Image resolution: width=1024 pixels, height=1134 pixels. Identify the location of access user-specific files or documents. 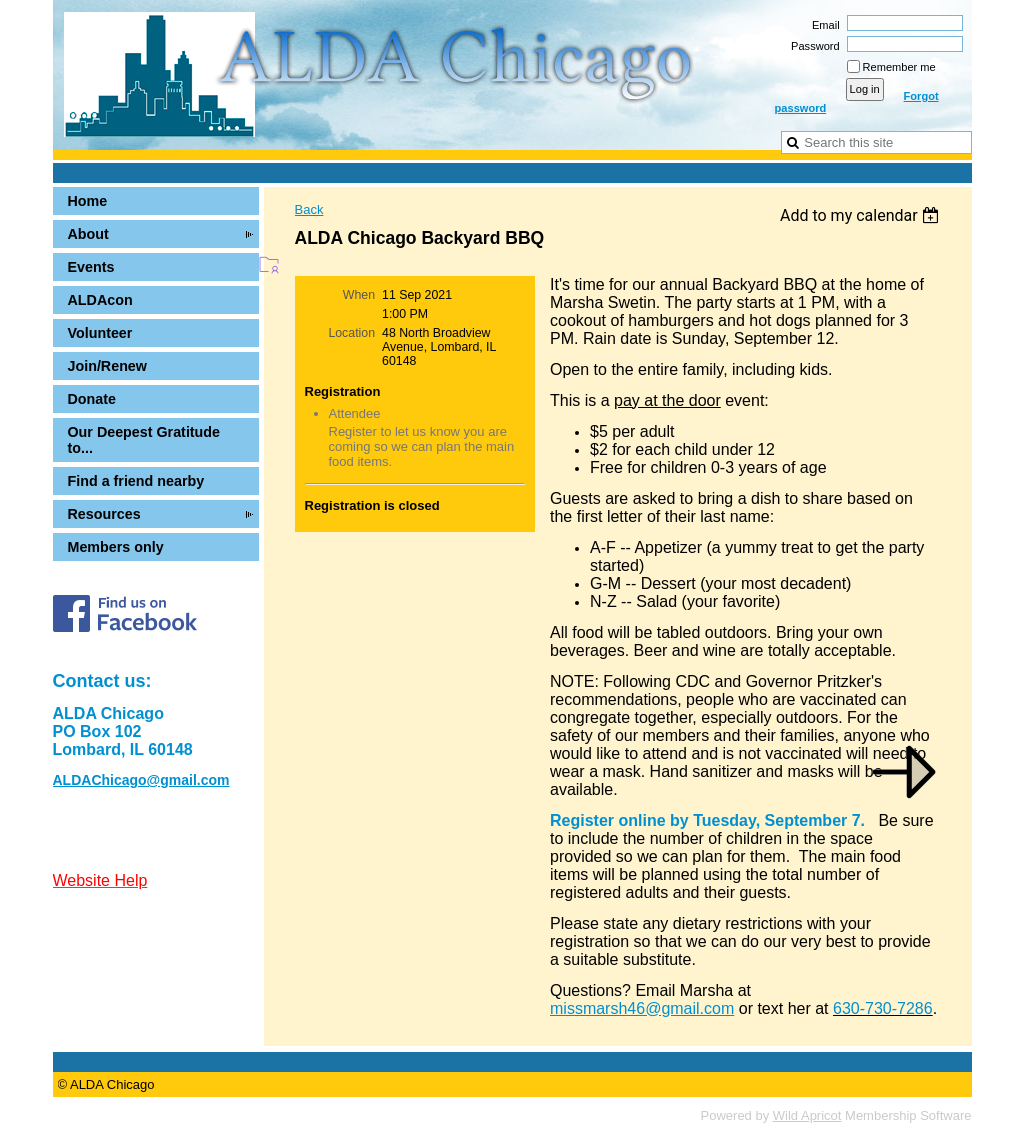
(269, 264).